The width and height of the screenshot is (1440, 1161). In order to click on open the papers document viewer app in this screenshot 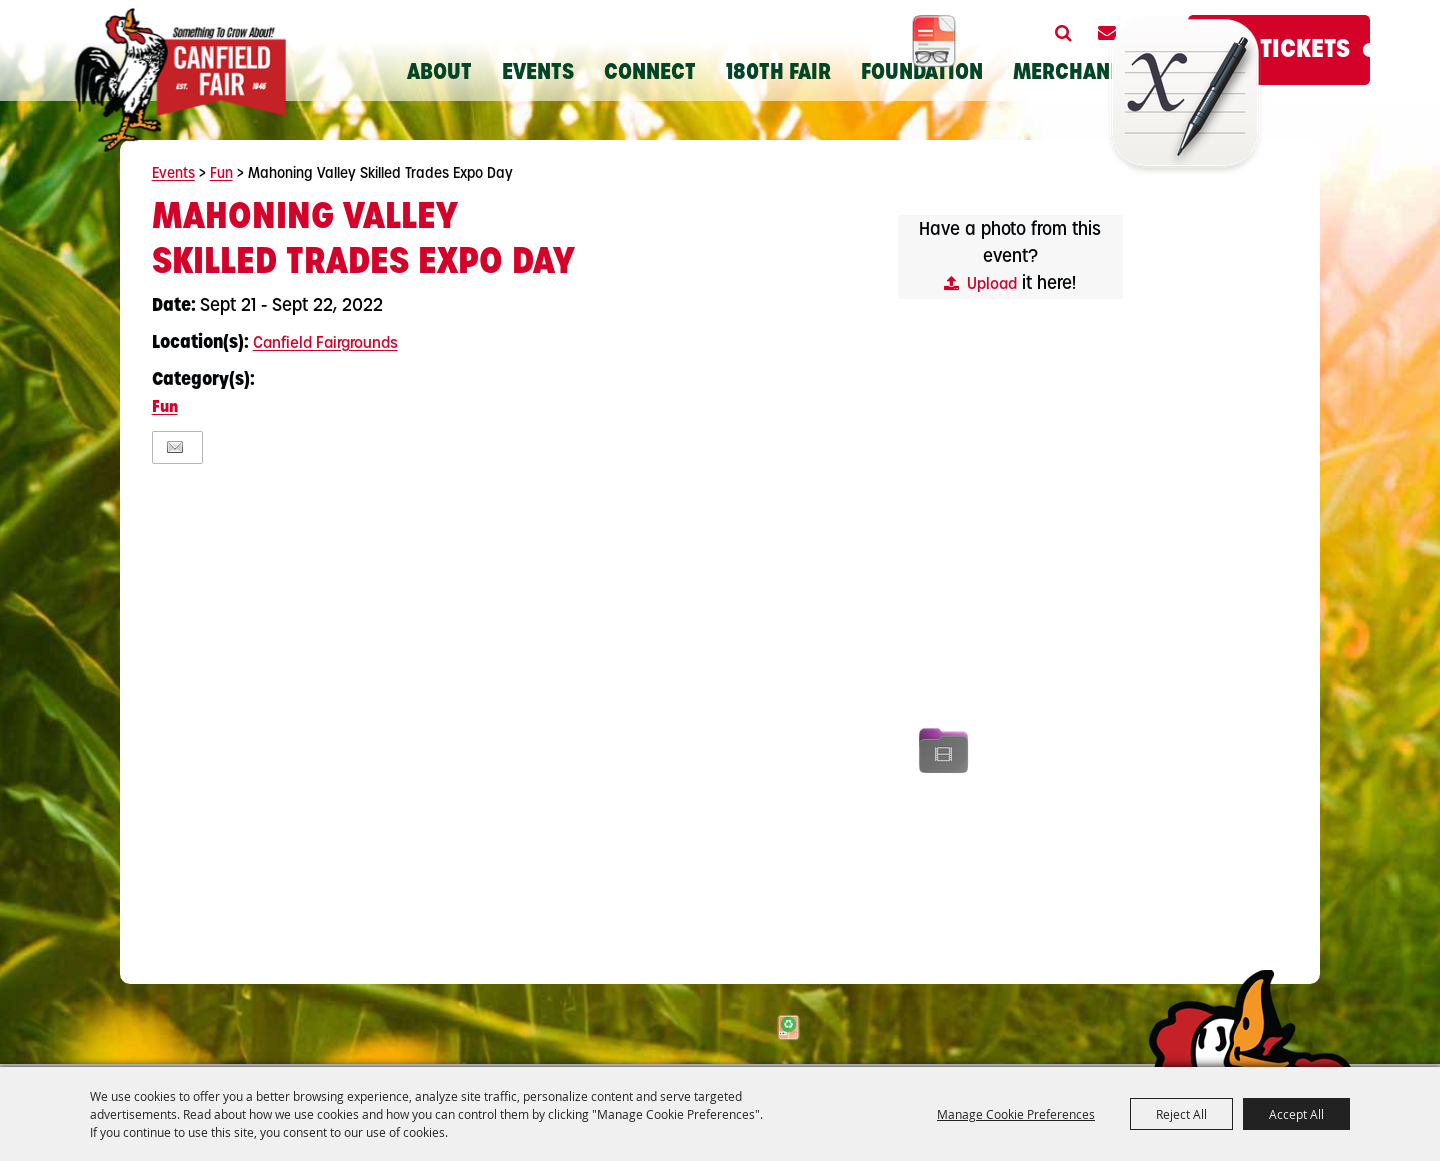, I will do `click(934, 41)`.